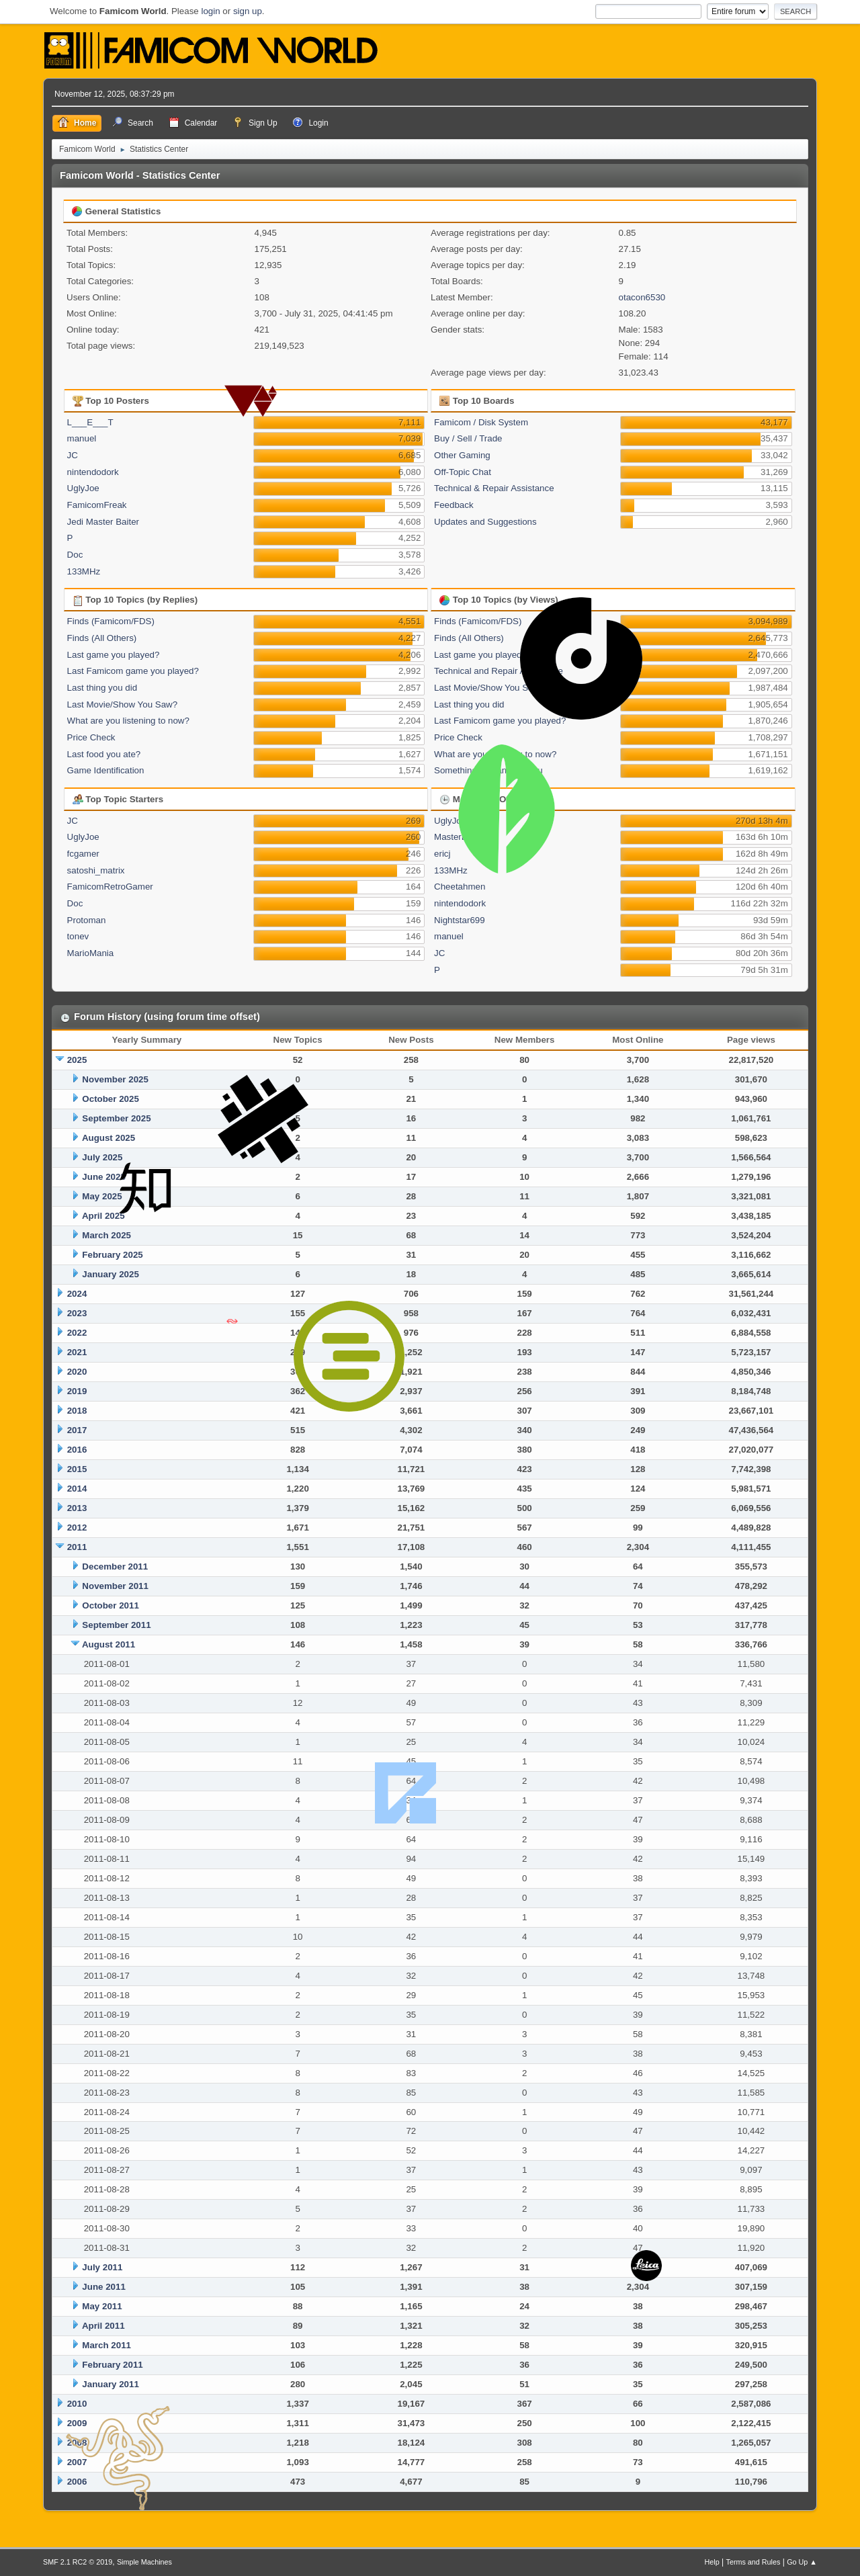 This screenshot has width=860, height=2576. I want to click on open the Nederlandse Spoorwegen (NS) Dutch railways app, so click(232, 1321).